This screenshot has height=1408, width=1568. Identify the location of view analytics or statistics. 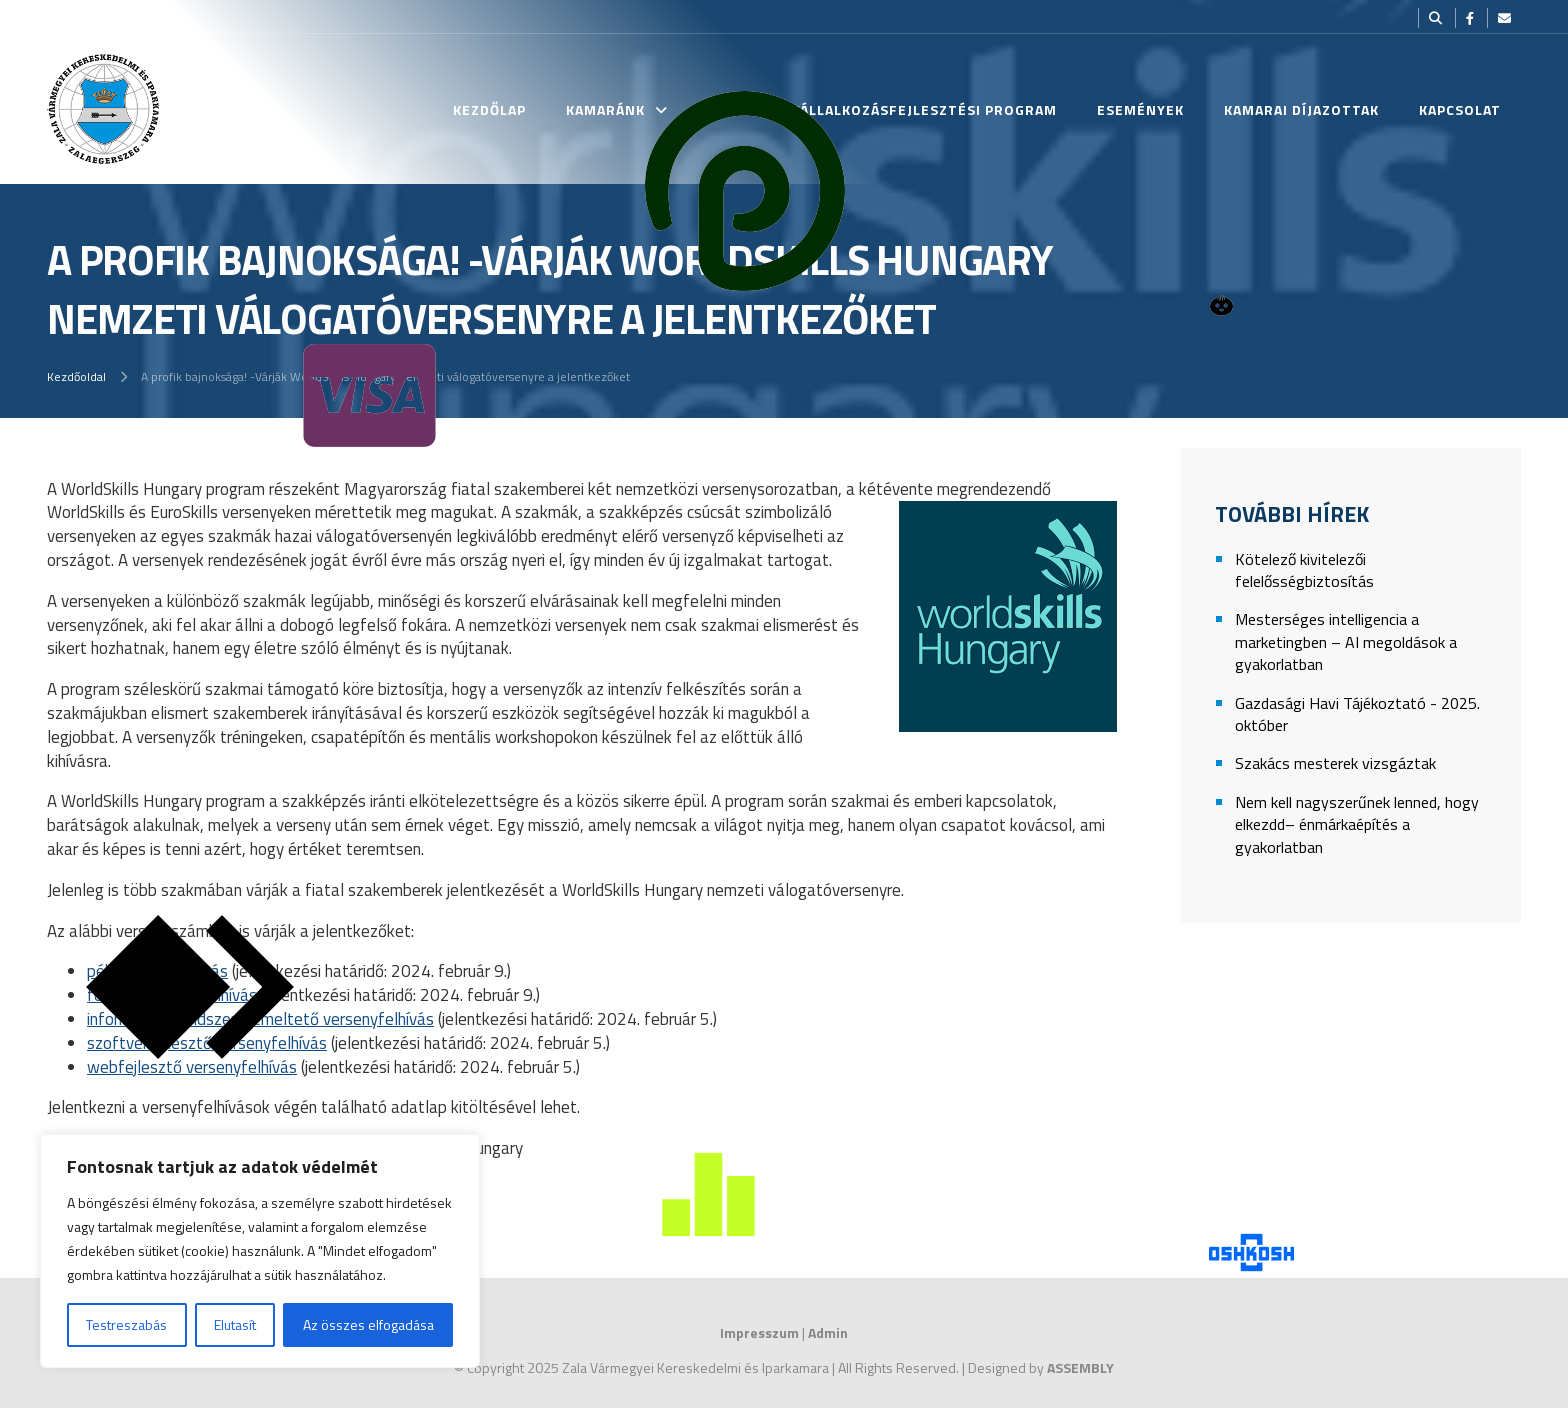
(708, 1194).